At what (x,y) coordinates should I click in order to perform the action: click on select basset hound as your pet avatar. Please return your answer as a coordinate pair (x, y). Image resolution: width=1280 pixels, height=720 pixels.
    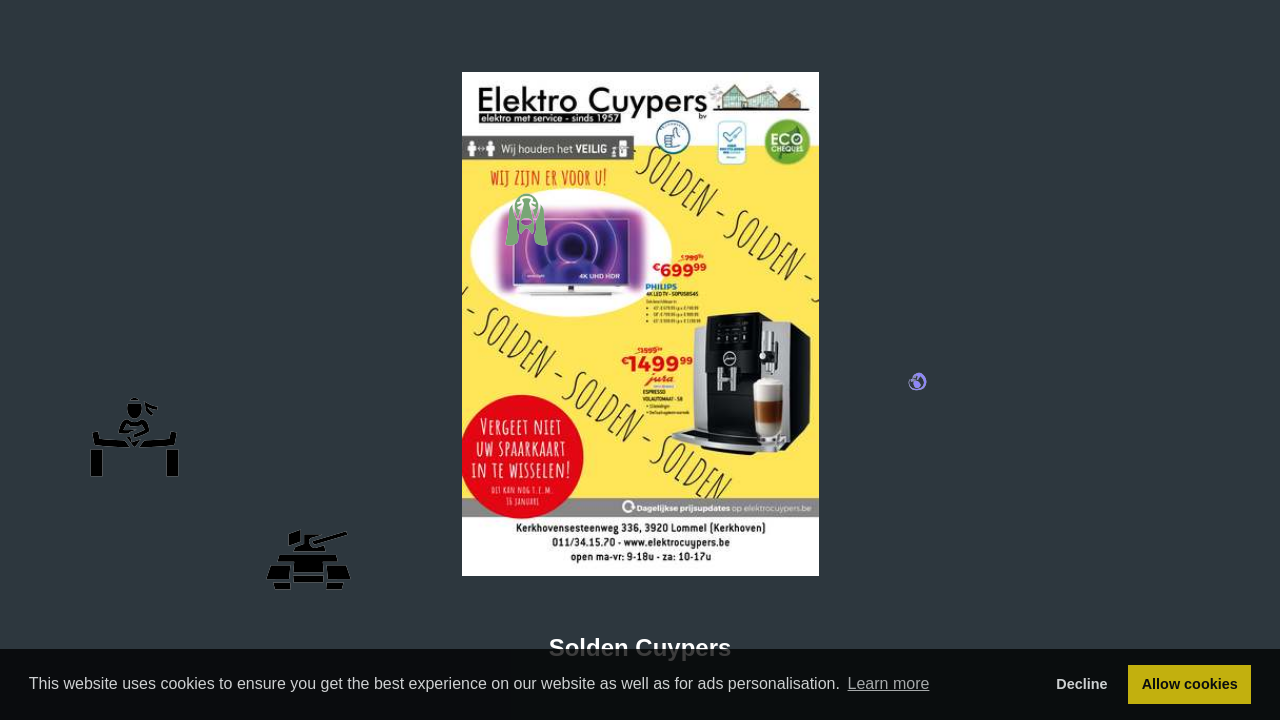
    Looking at the image, I should click on (526, 219).